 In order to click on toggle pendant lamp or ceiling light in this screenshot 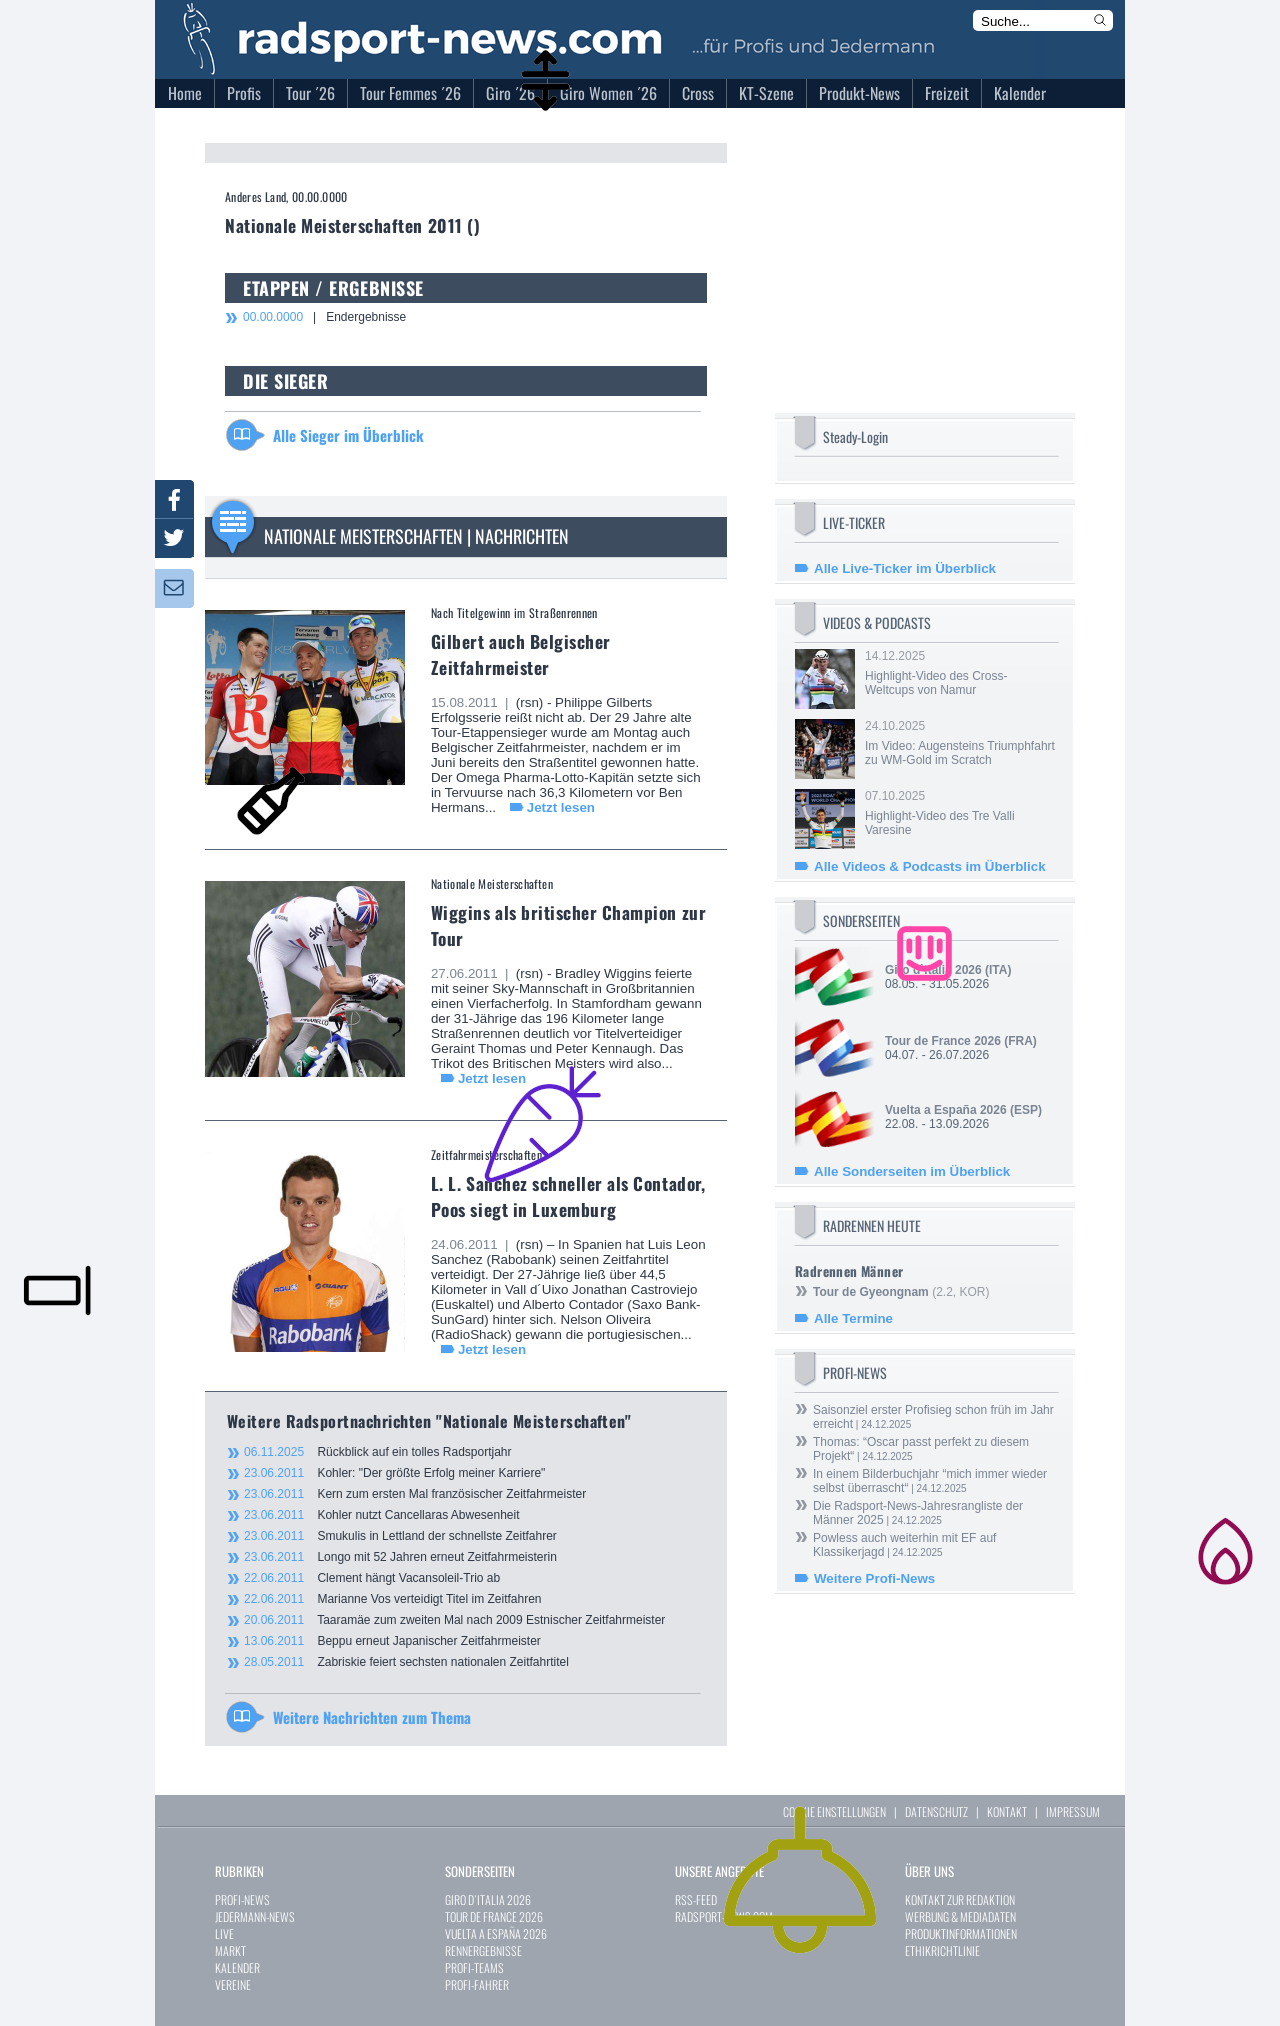, I will do `click(800, 1888)`.